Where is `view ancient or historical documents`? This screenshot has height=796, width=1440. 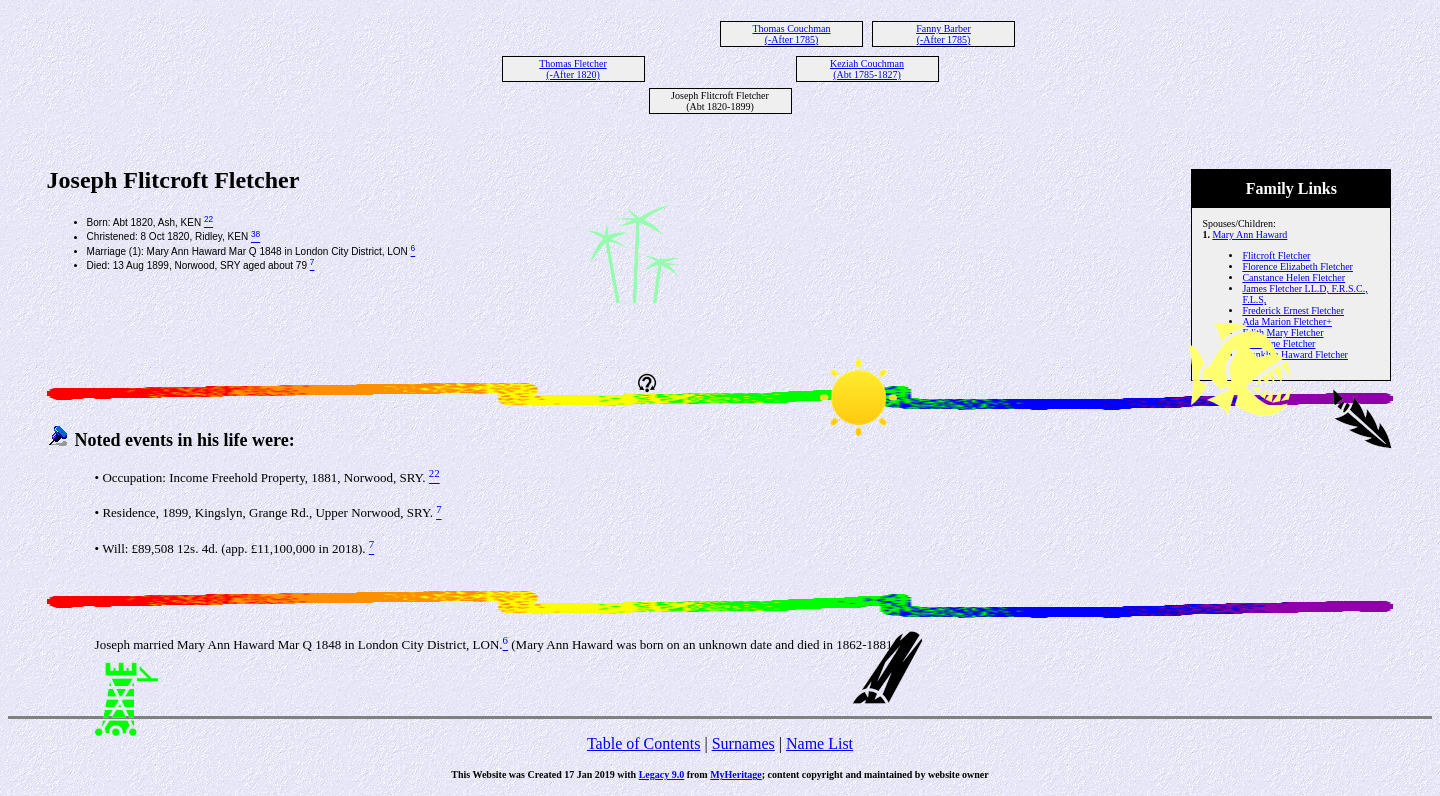
view ancient or historical documents is located at coordinates (632, 252).